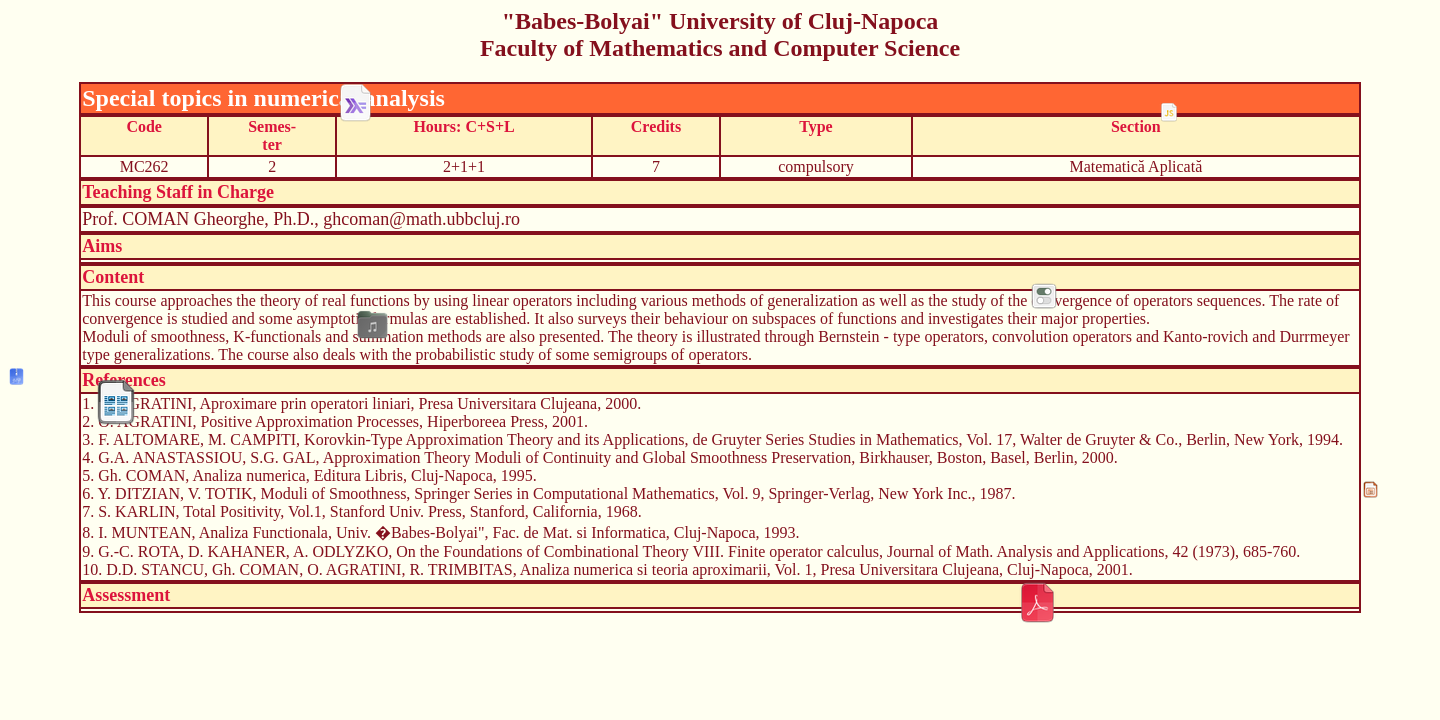 The height and width of the screenshot is (720, 1440). Describe the element at coordinates (116, 402) in the screenshot. I see `libreoffice master document file type` at that location.